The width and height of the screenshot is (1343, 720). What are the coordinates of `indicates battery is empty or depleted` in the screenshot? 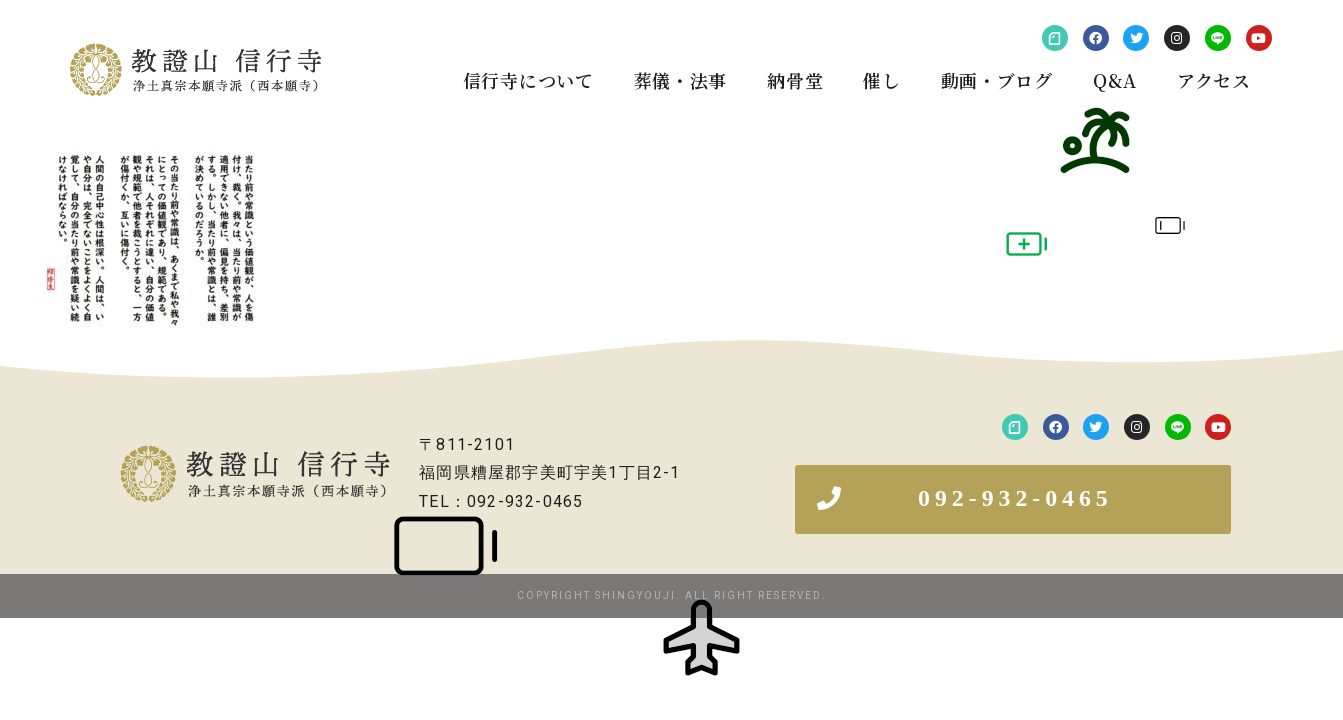 It's located at (444, 546).